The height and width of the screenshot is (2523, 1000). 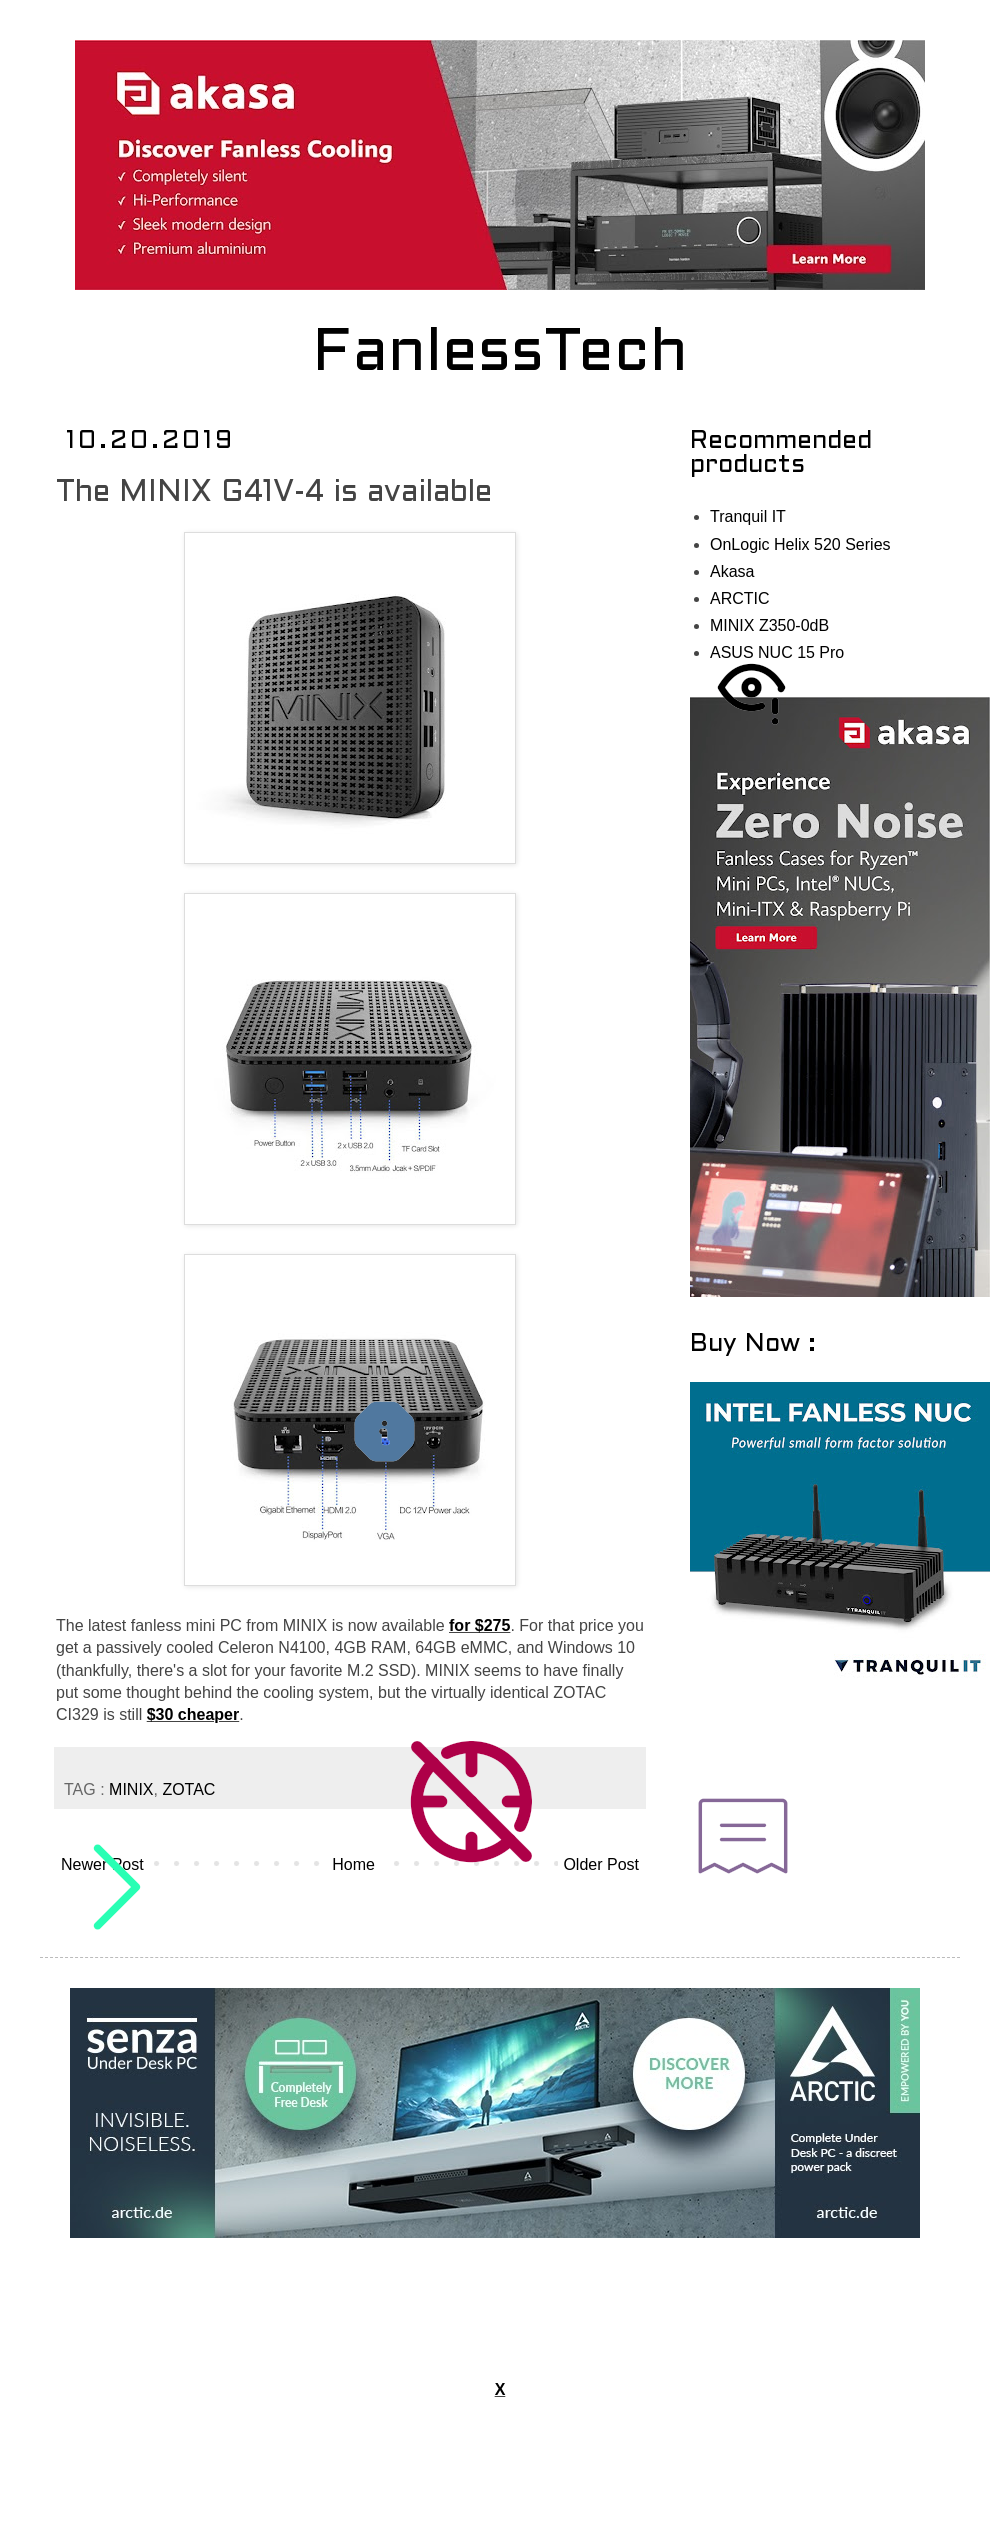 What do you see at coordinates (384, 1431) in the screenshot?
I see `view more information or details` at bounding box center [384, 1431].